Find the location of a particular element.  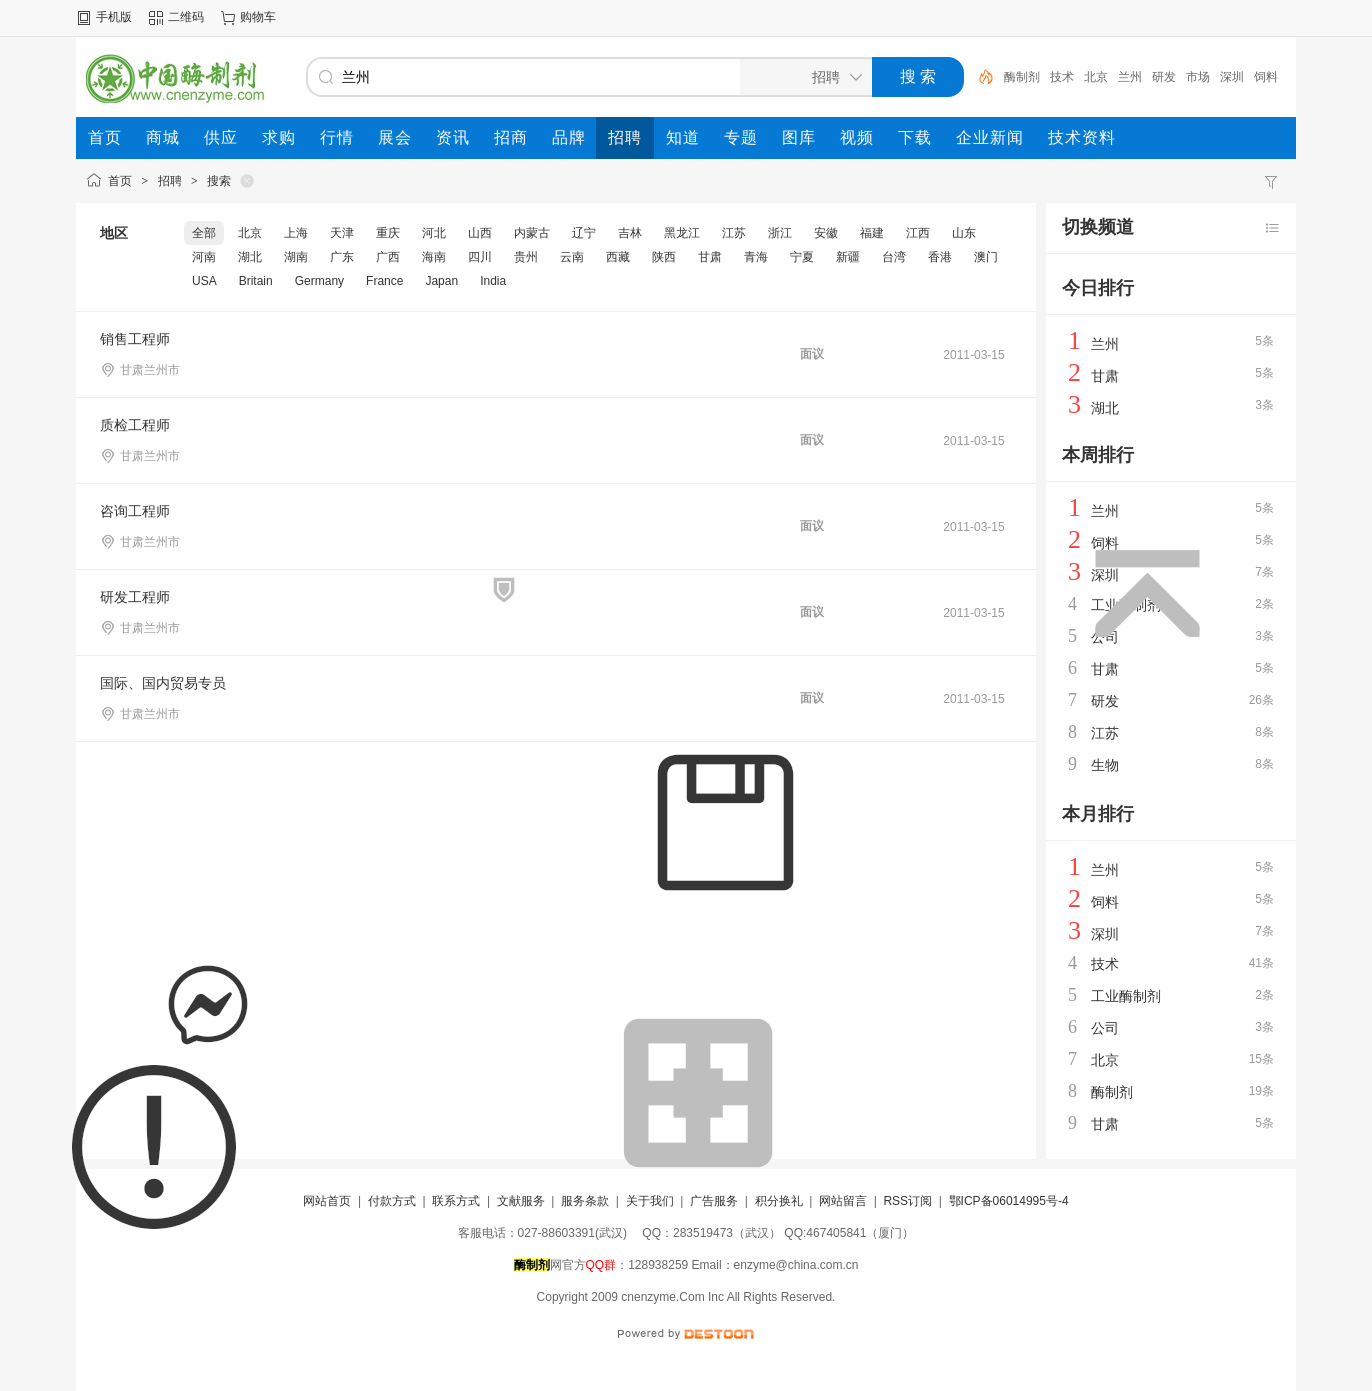

open Caprine, a Facebook Messenger desktop client is located at coordinates (208, 1005).